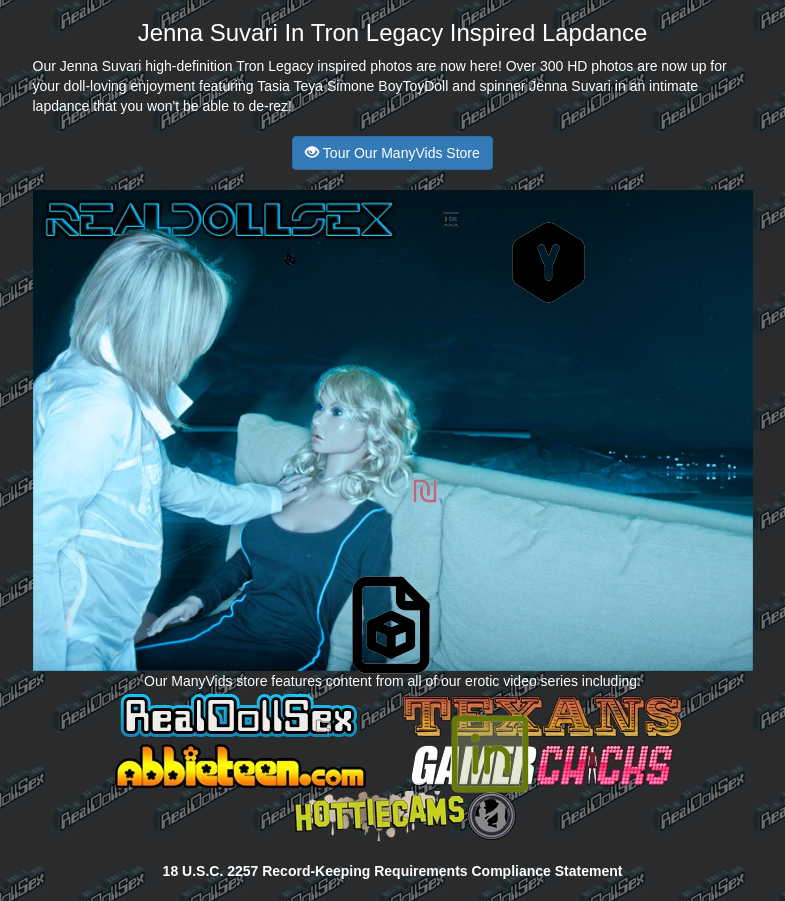  I want to click on unknown or unidentified folder, so click(323, 726).